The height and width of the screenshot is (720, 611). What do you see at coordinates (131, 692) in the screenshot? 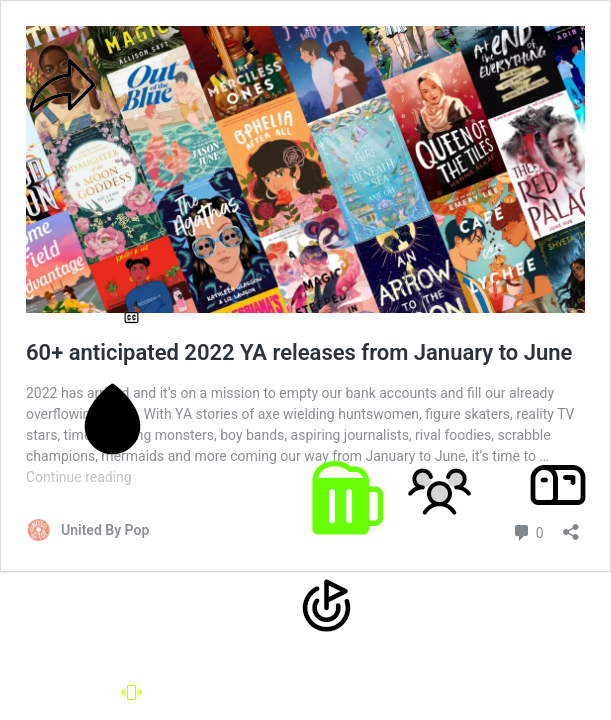
I see `enable vibrate mode on your device` at bounding box center [131, 692].